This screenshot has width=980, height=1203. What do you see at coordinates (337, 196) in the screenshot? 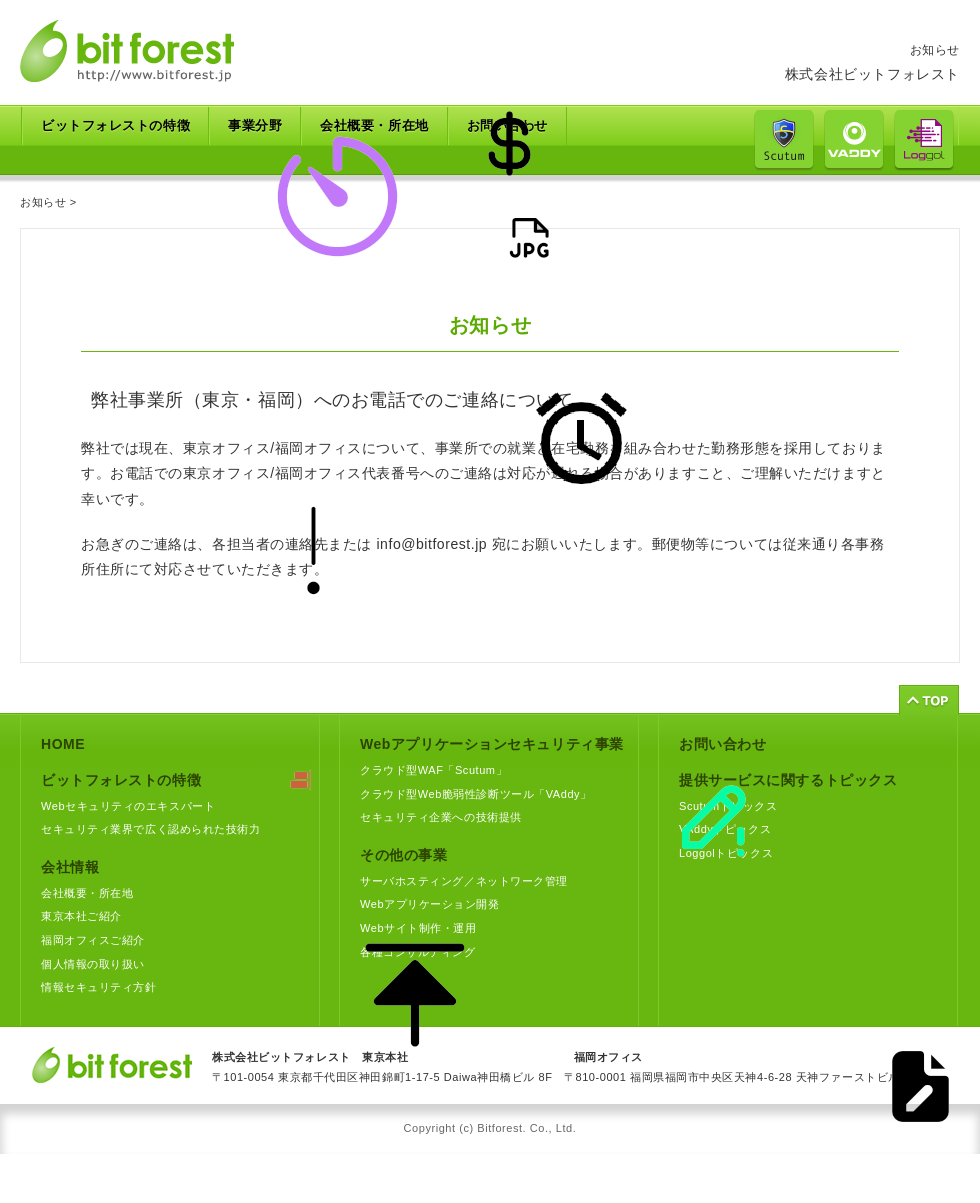
I see `set a countdown timer` at bounding box center [337, 196].